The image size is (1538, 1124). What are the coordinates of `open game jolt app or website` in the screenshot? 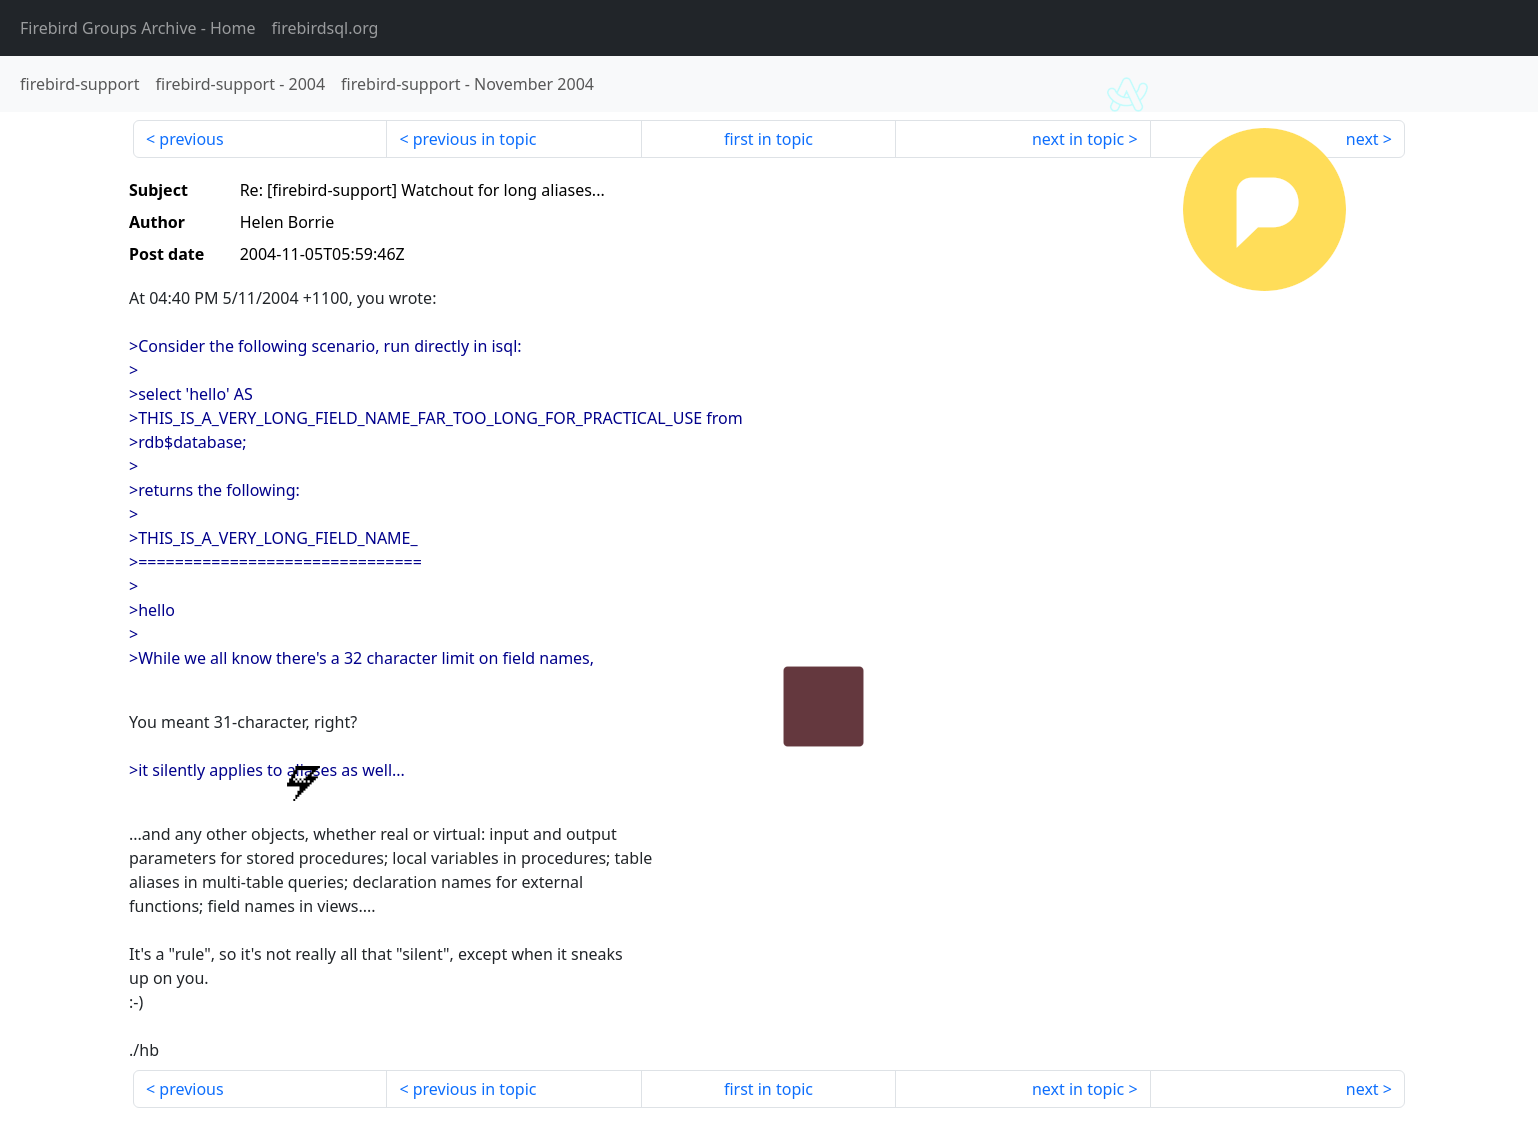 It's located at (303, 783).